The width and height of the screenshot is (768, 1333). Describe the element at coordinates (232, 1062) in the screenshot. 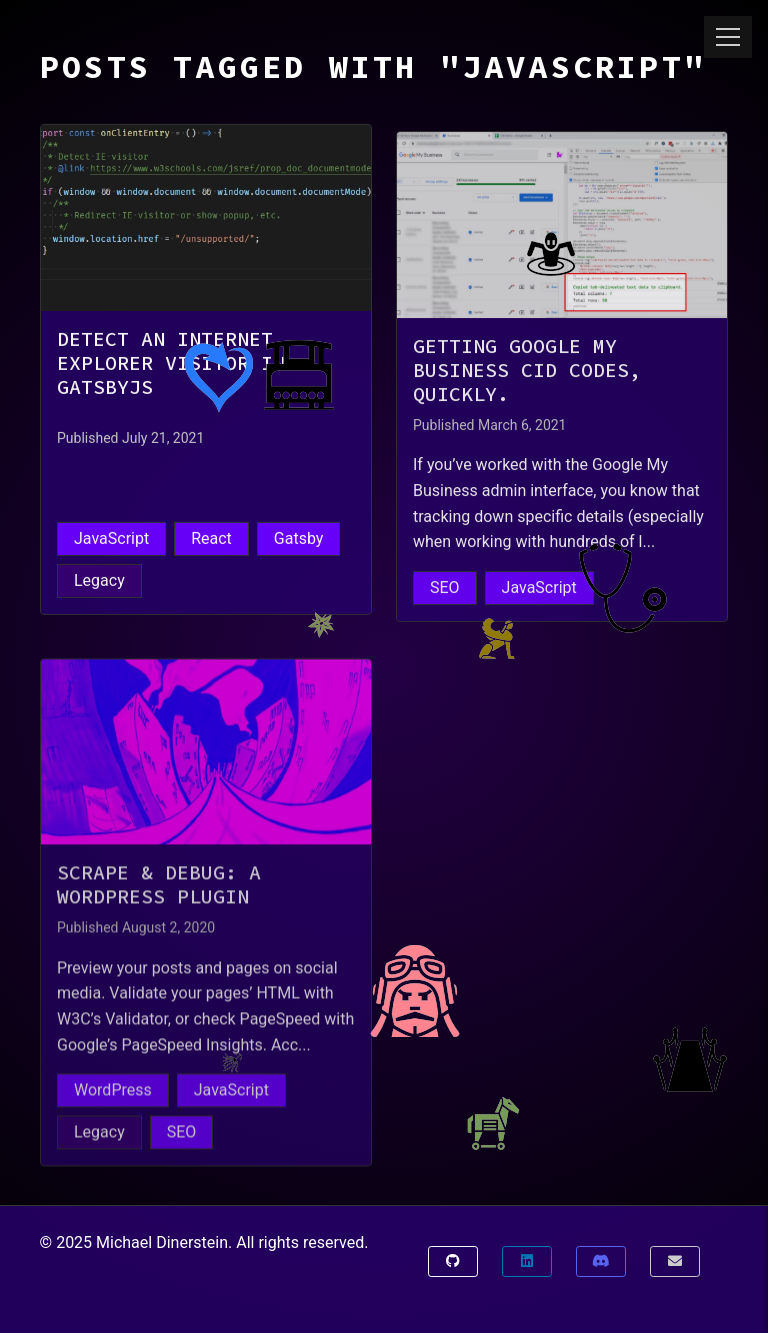

I see `fishing lure or jig equipment icon` at that location.